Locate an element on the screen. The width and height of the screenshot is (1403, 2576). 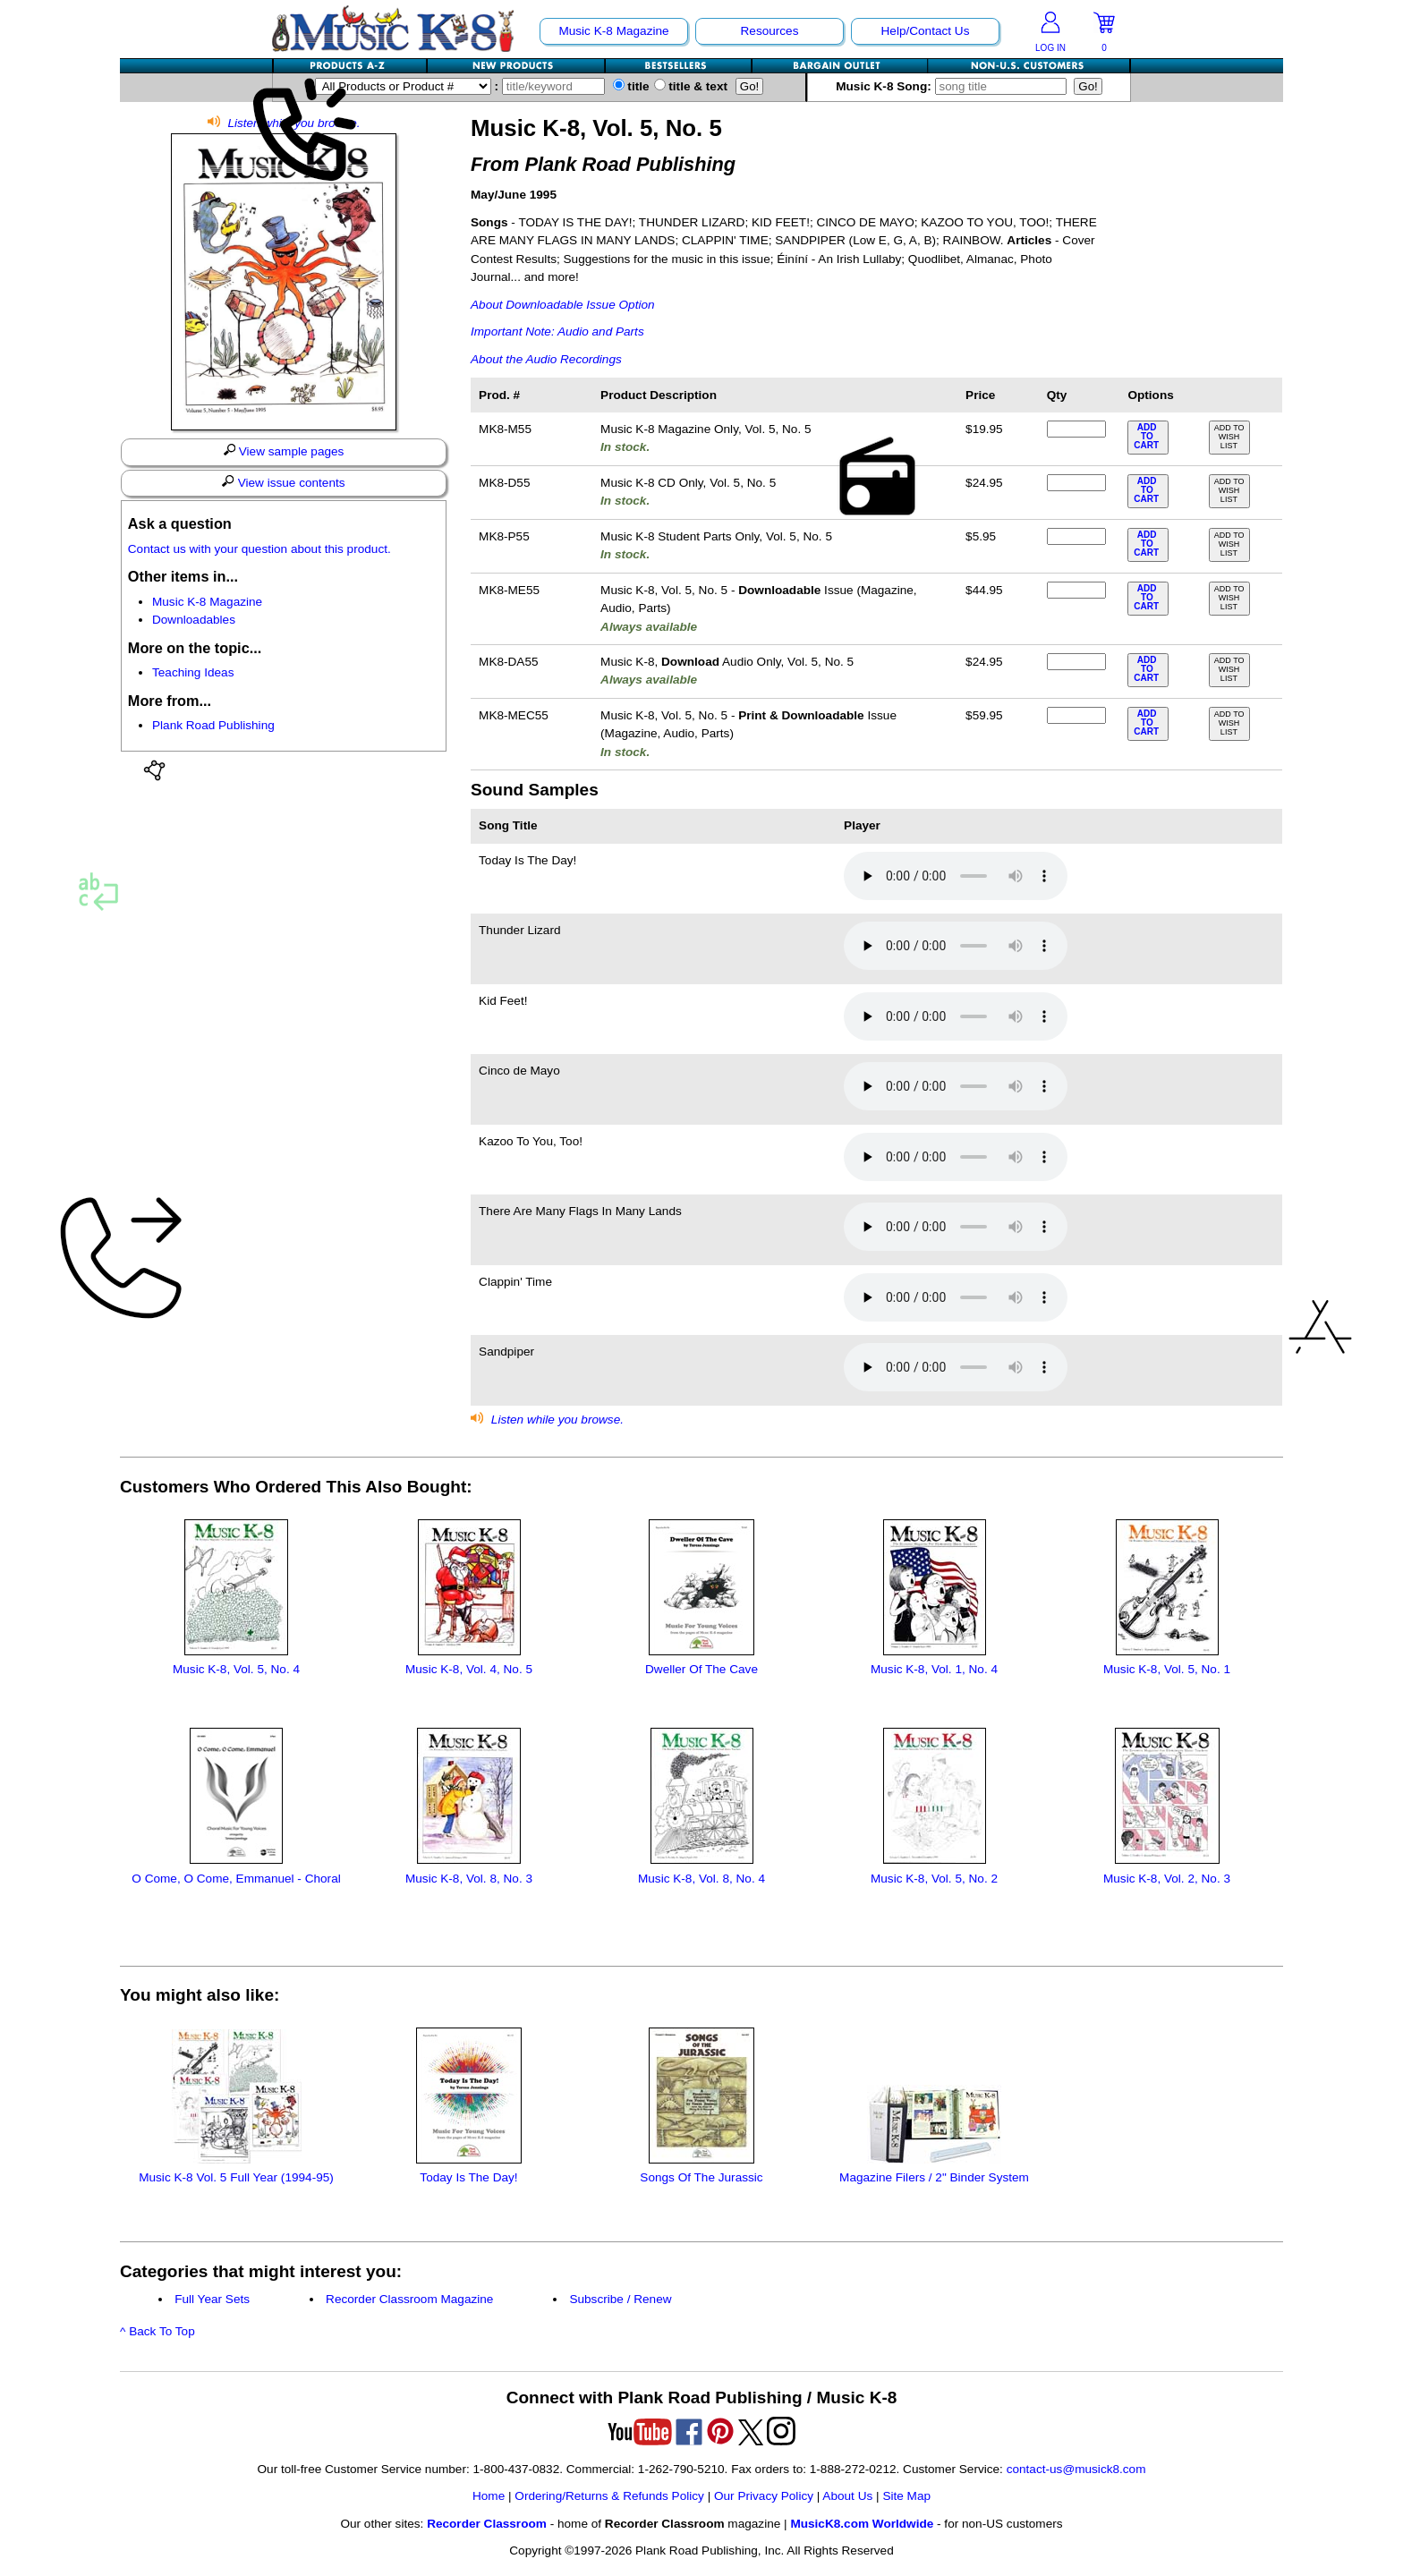
open the app store is located at coordinates (1320, 1329).